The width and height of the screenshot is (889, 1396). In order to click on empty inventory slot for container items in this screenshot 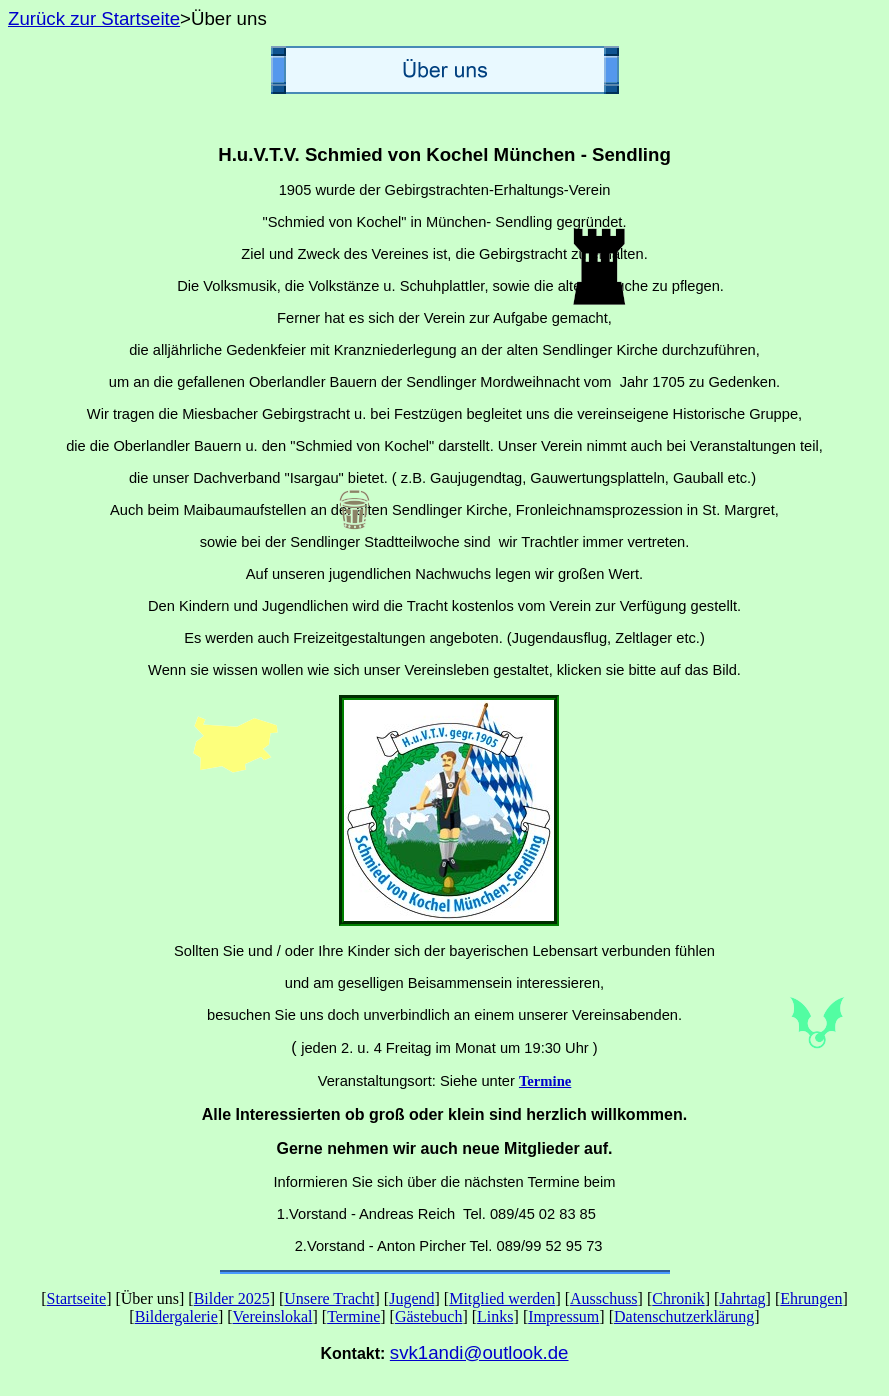, I will do `click(354, 508)`.